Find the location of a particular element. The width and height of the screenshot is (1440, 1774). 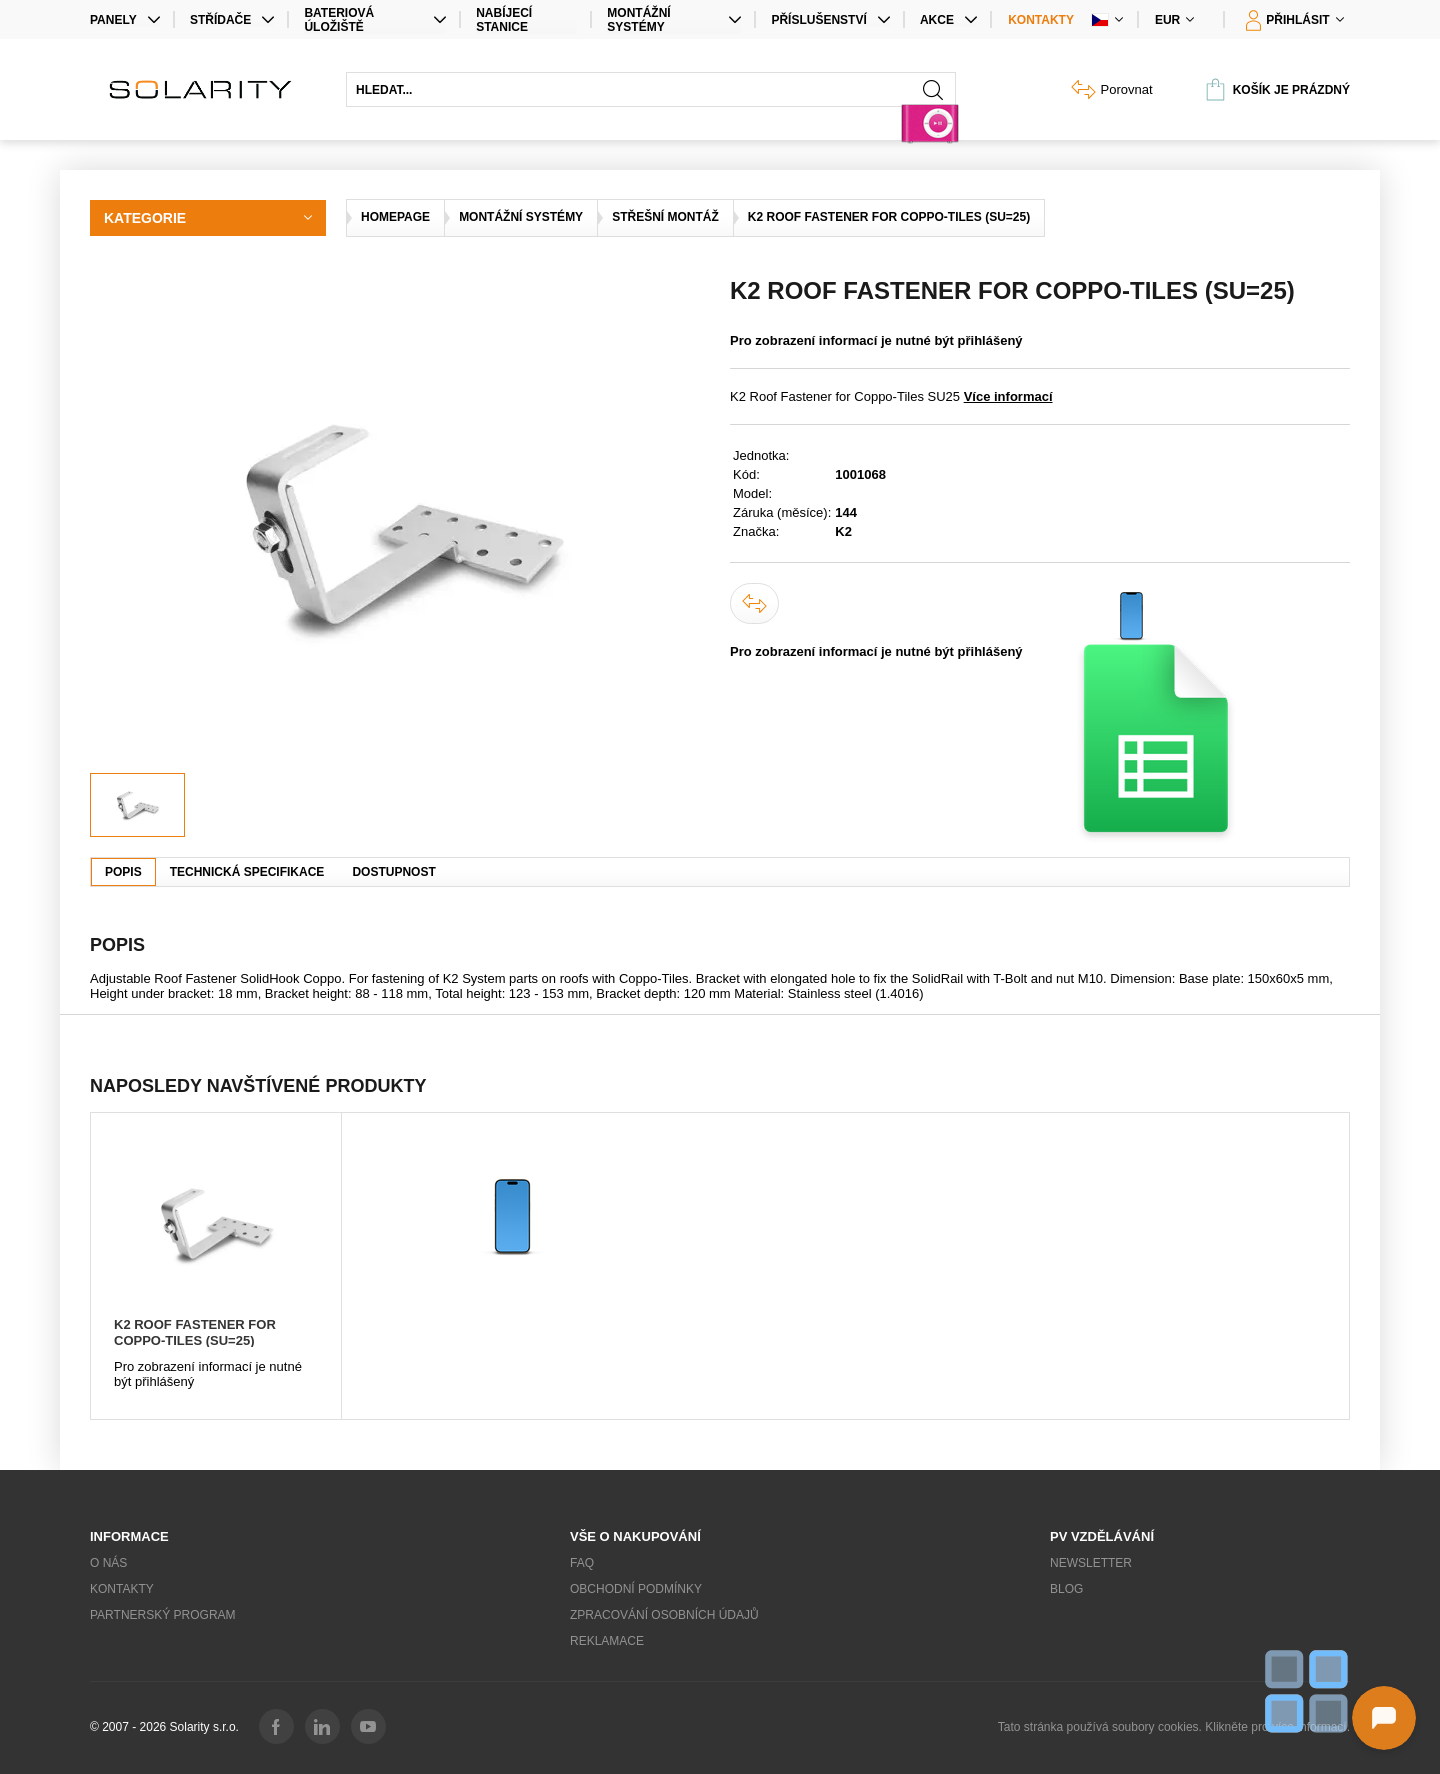

iPhone 15 device icon is located at coordinates (512, 1217).